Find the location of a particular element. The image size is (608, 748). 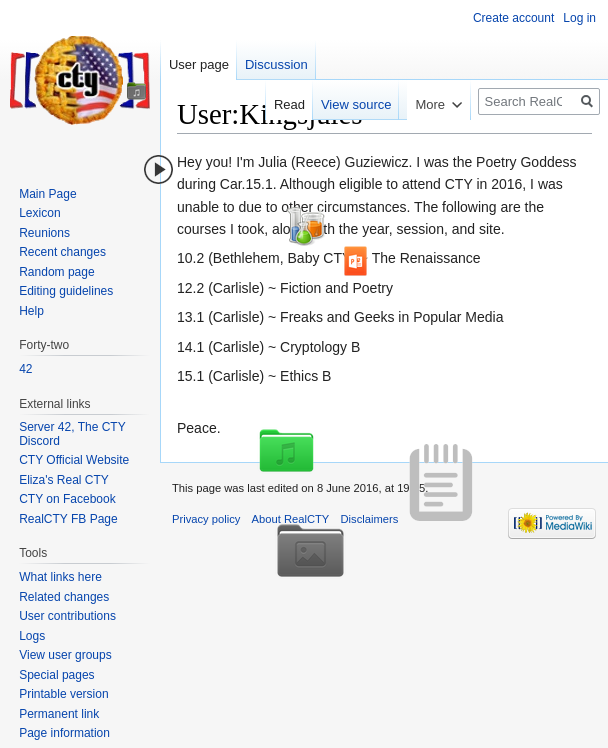

open your images folder is located at coordinates (310, 550).